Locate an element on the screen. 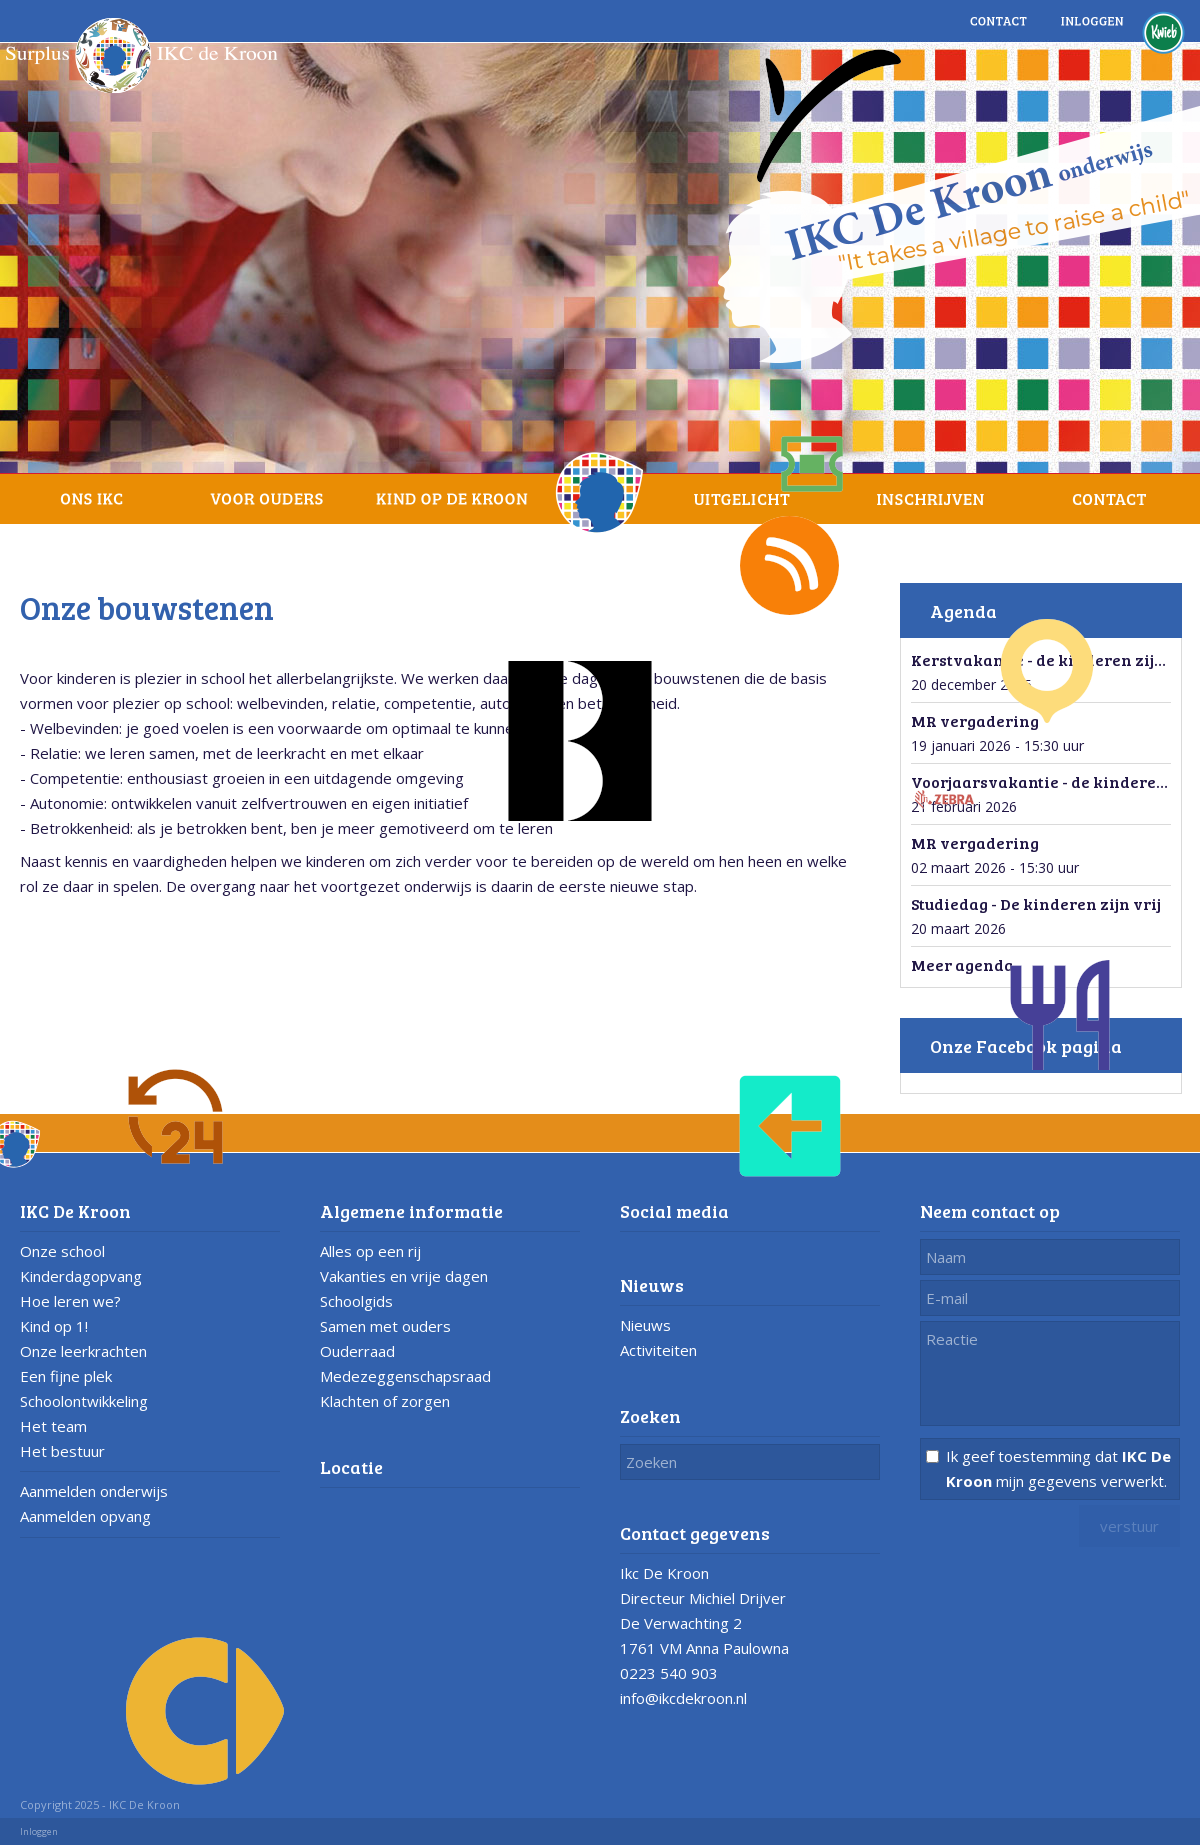 The width and height of the screenshot is (1200, 1845). indicates 24/7 availability or round-the-clock service is located at coordinates (175, 1116).